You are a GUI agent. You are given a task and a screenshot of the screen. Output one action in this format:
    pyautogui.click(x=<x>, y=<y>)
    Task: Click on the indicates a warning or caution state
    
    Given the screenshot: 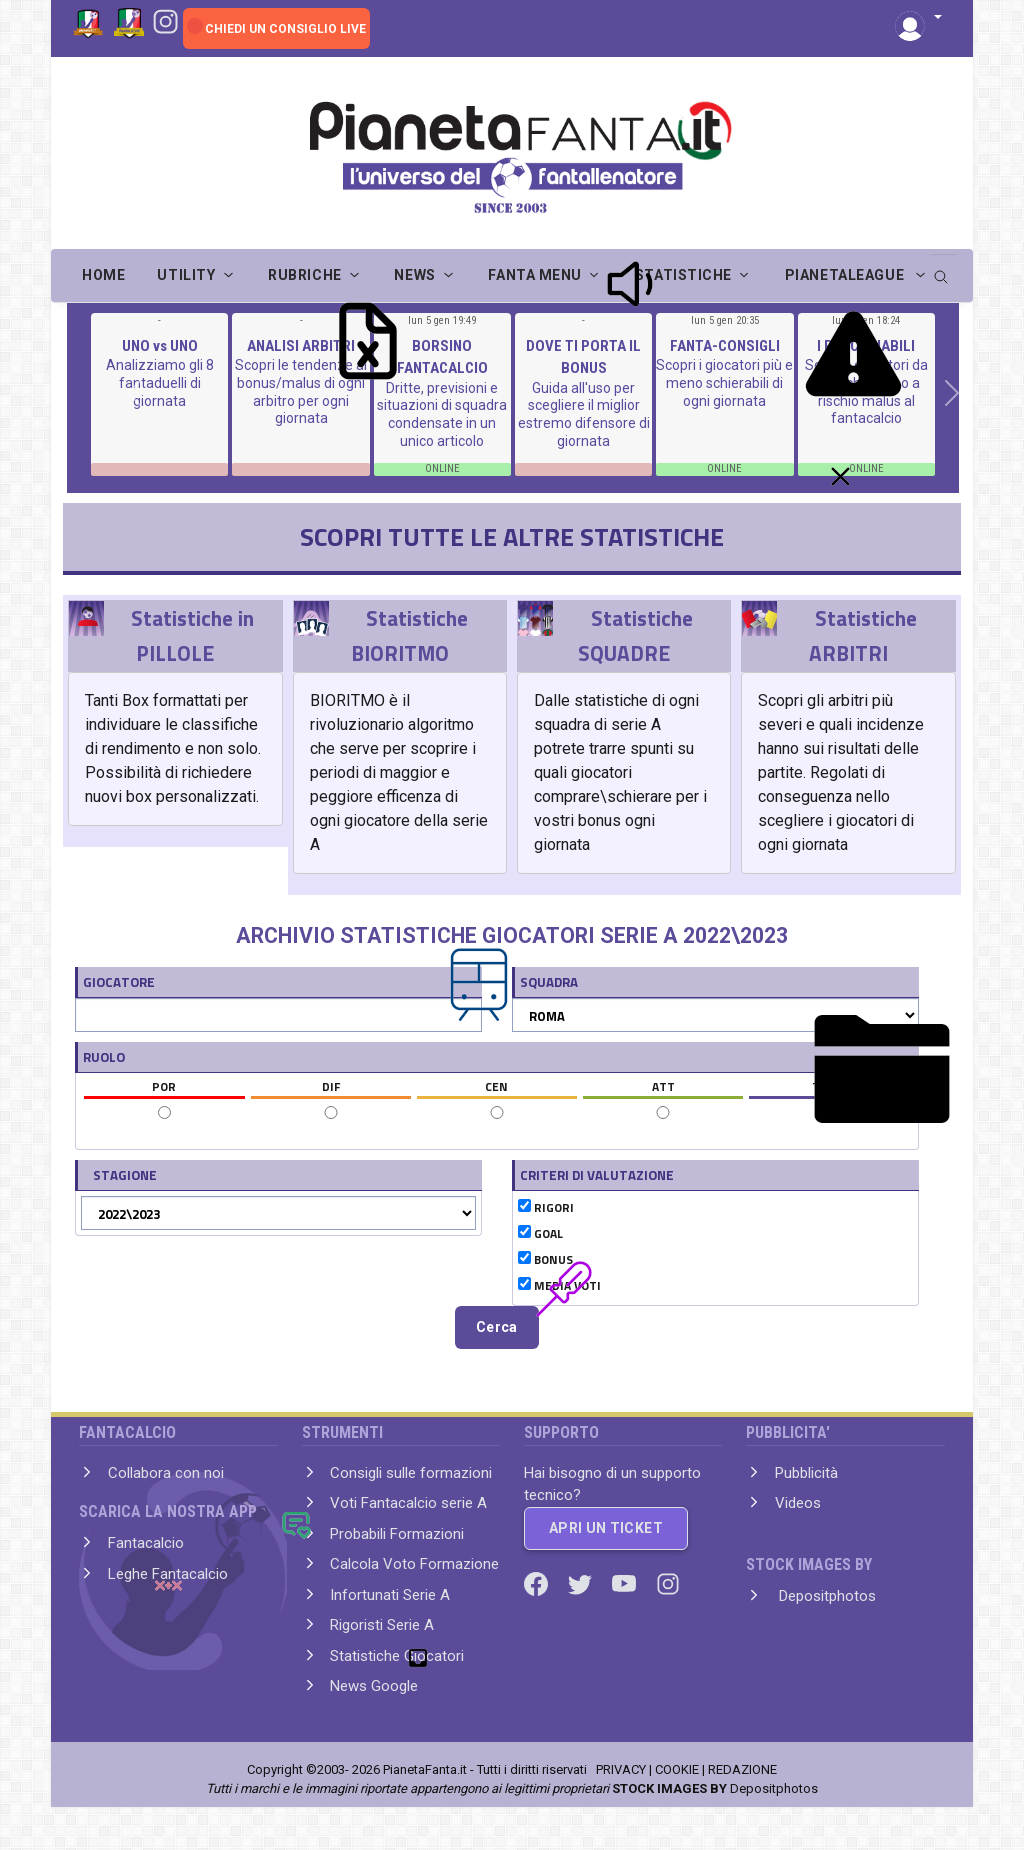 What is the action you would take?
    pyautogui.click(x=853, y=355)
    